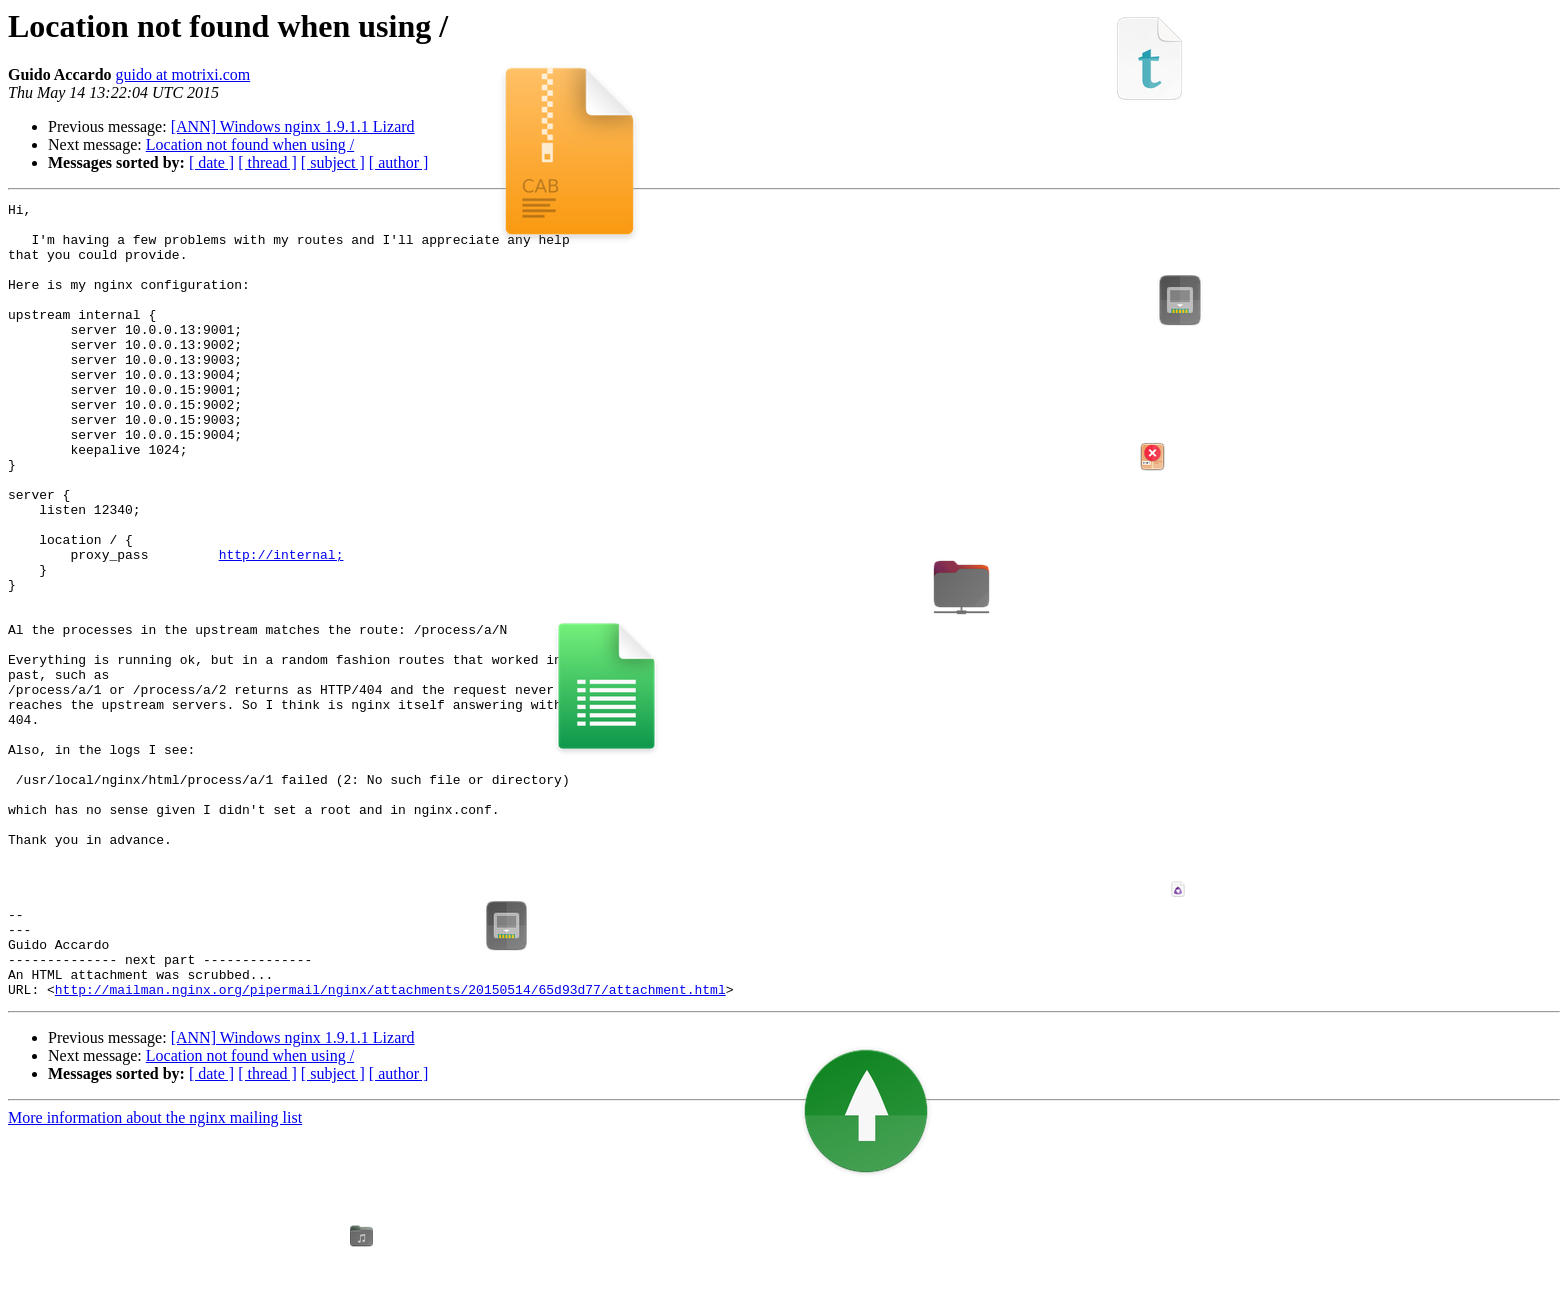 The height and width of the screenshot is (1294, 1568). Describe the element at coordinates (569, 154) in the screenshot. I see `a compressed cabinet (.cab) archive file` at that location.